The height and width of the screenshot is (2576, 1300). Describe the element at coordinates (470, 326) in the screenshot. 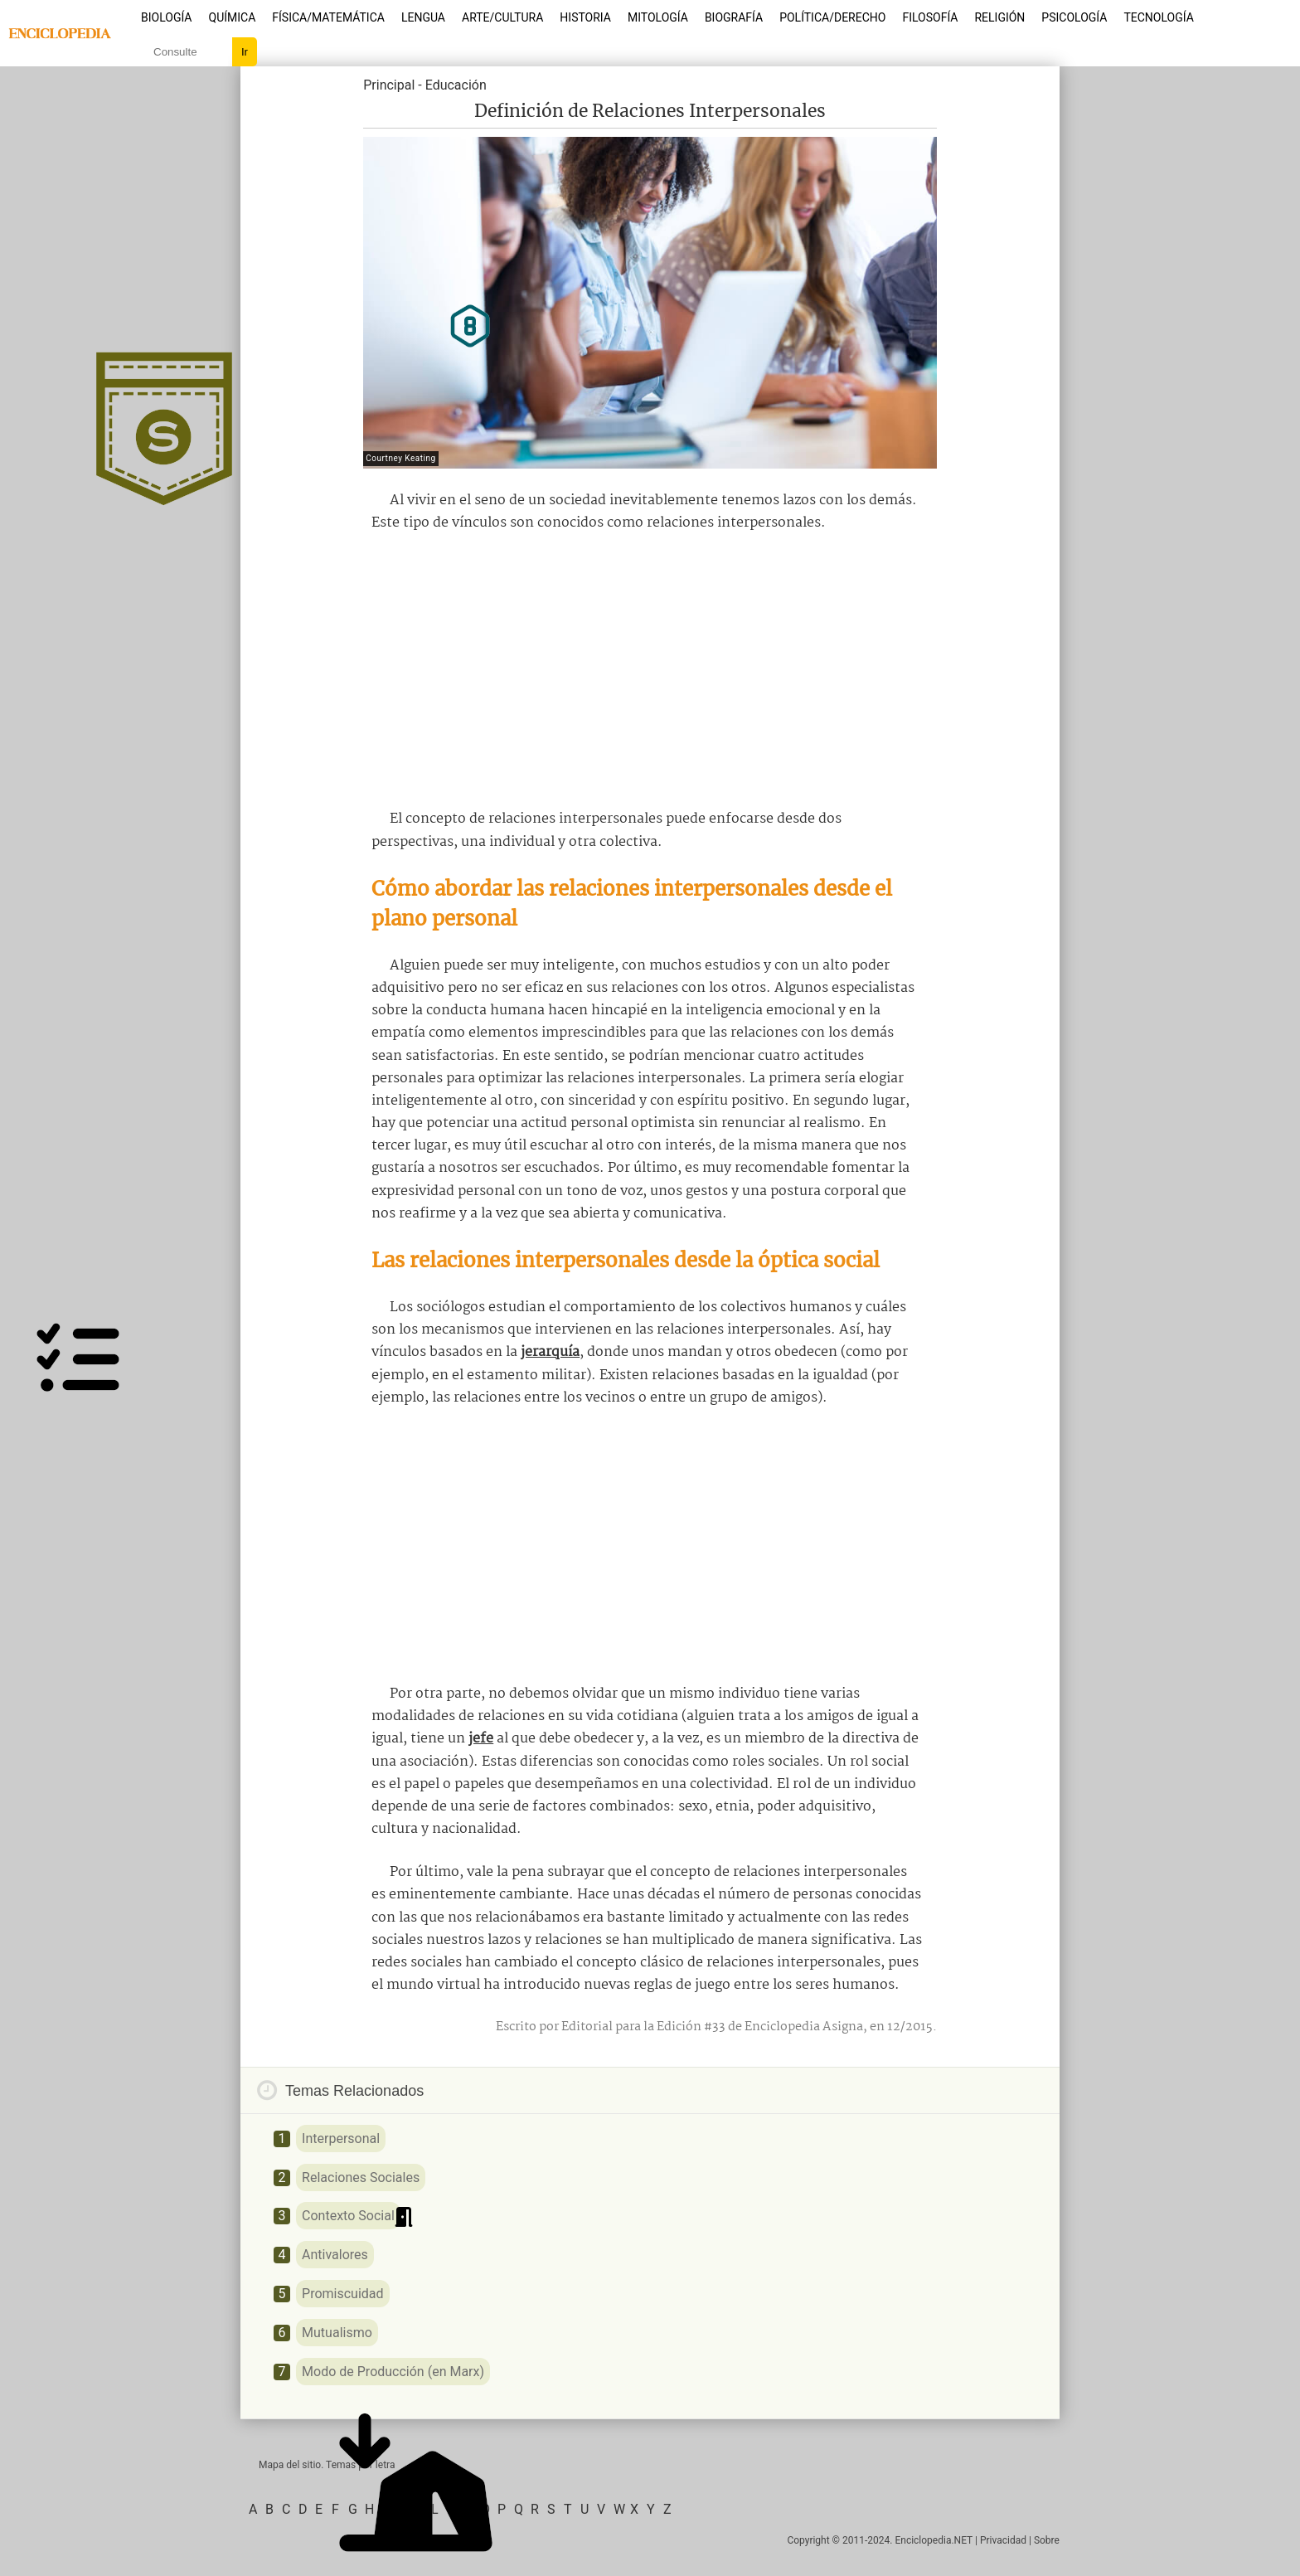

I see `indicates step 8 in a multi-step process` at that location.